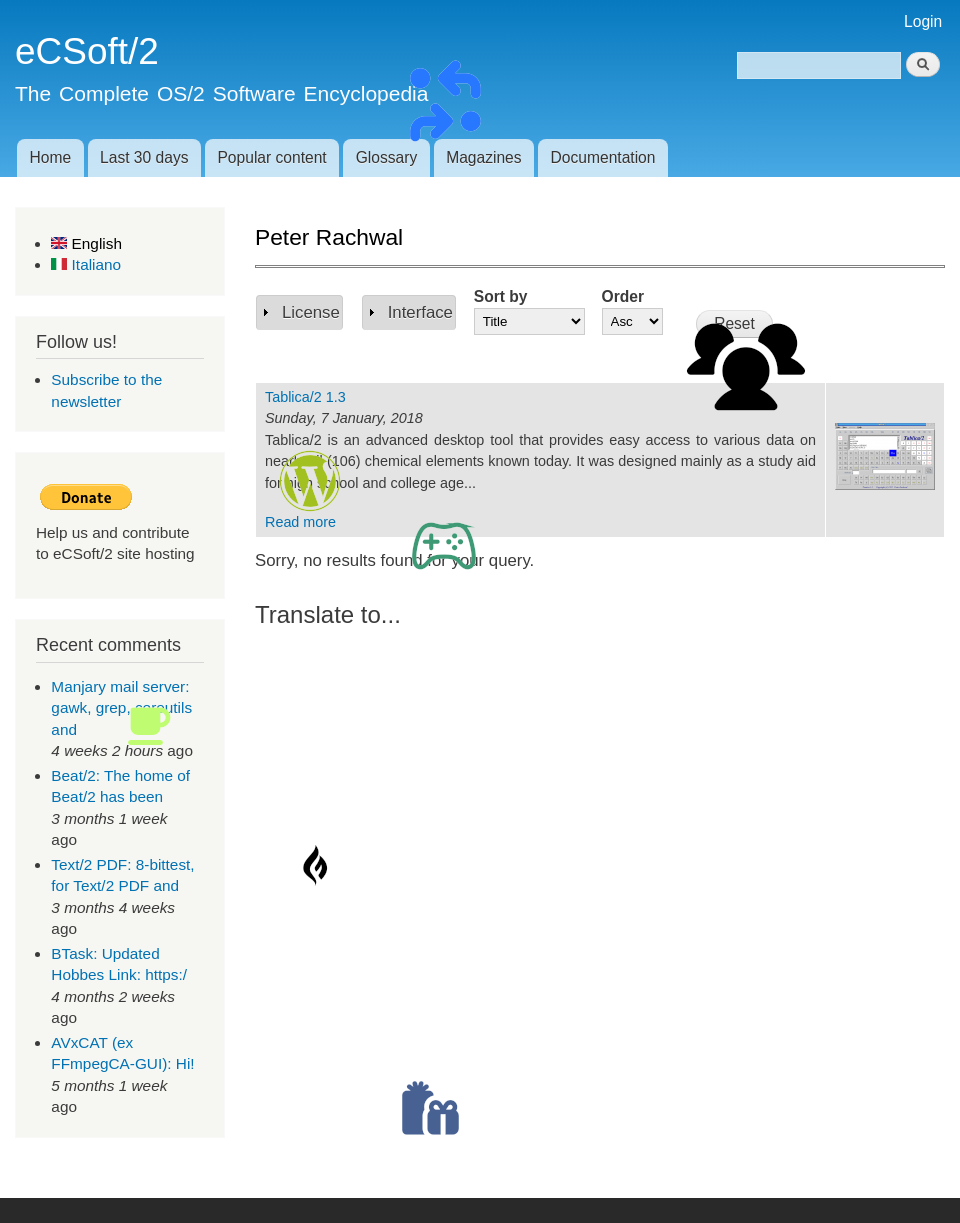  Describe the element at coordinates (148, 725) in the screenshot. I see `take a coffee break or pause work` at that location.